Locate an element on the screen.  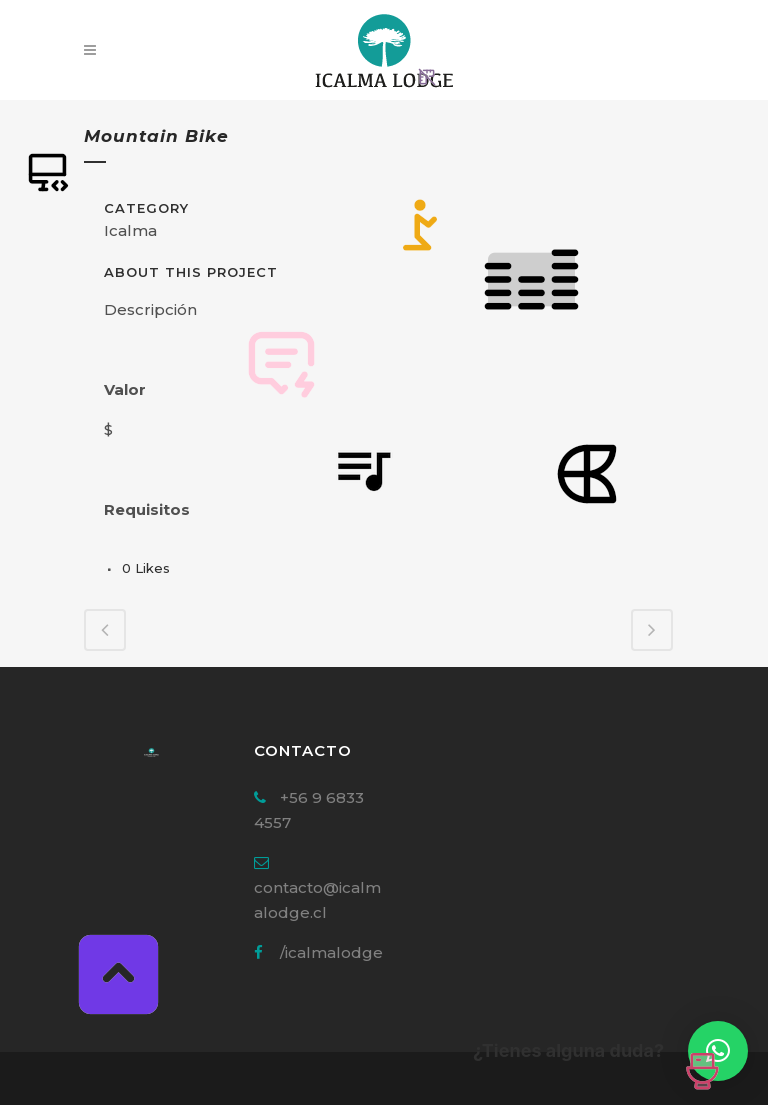
adjust audio equalizer settings is located at coordinates (531, 279).